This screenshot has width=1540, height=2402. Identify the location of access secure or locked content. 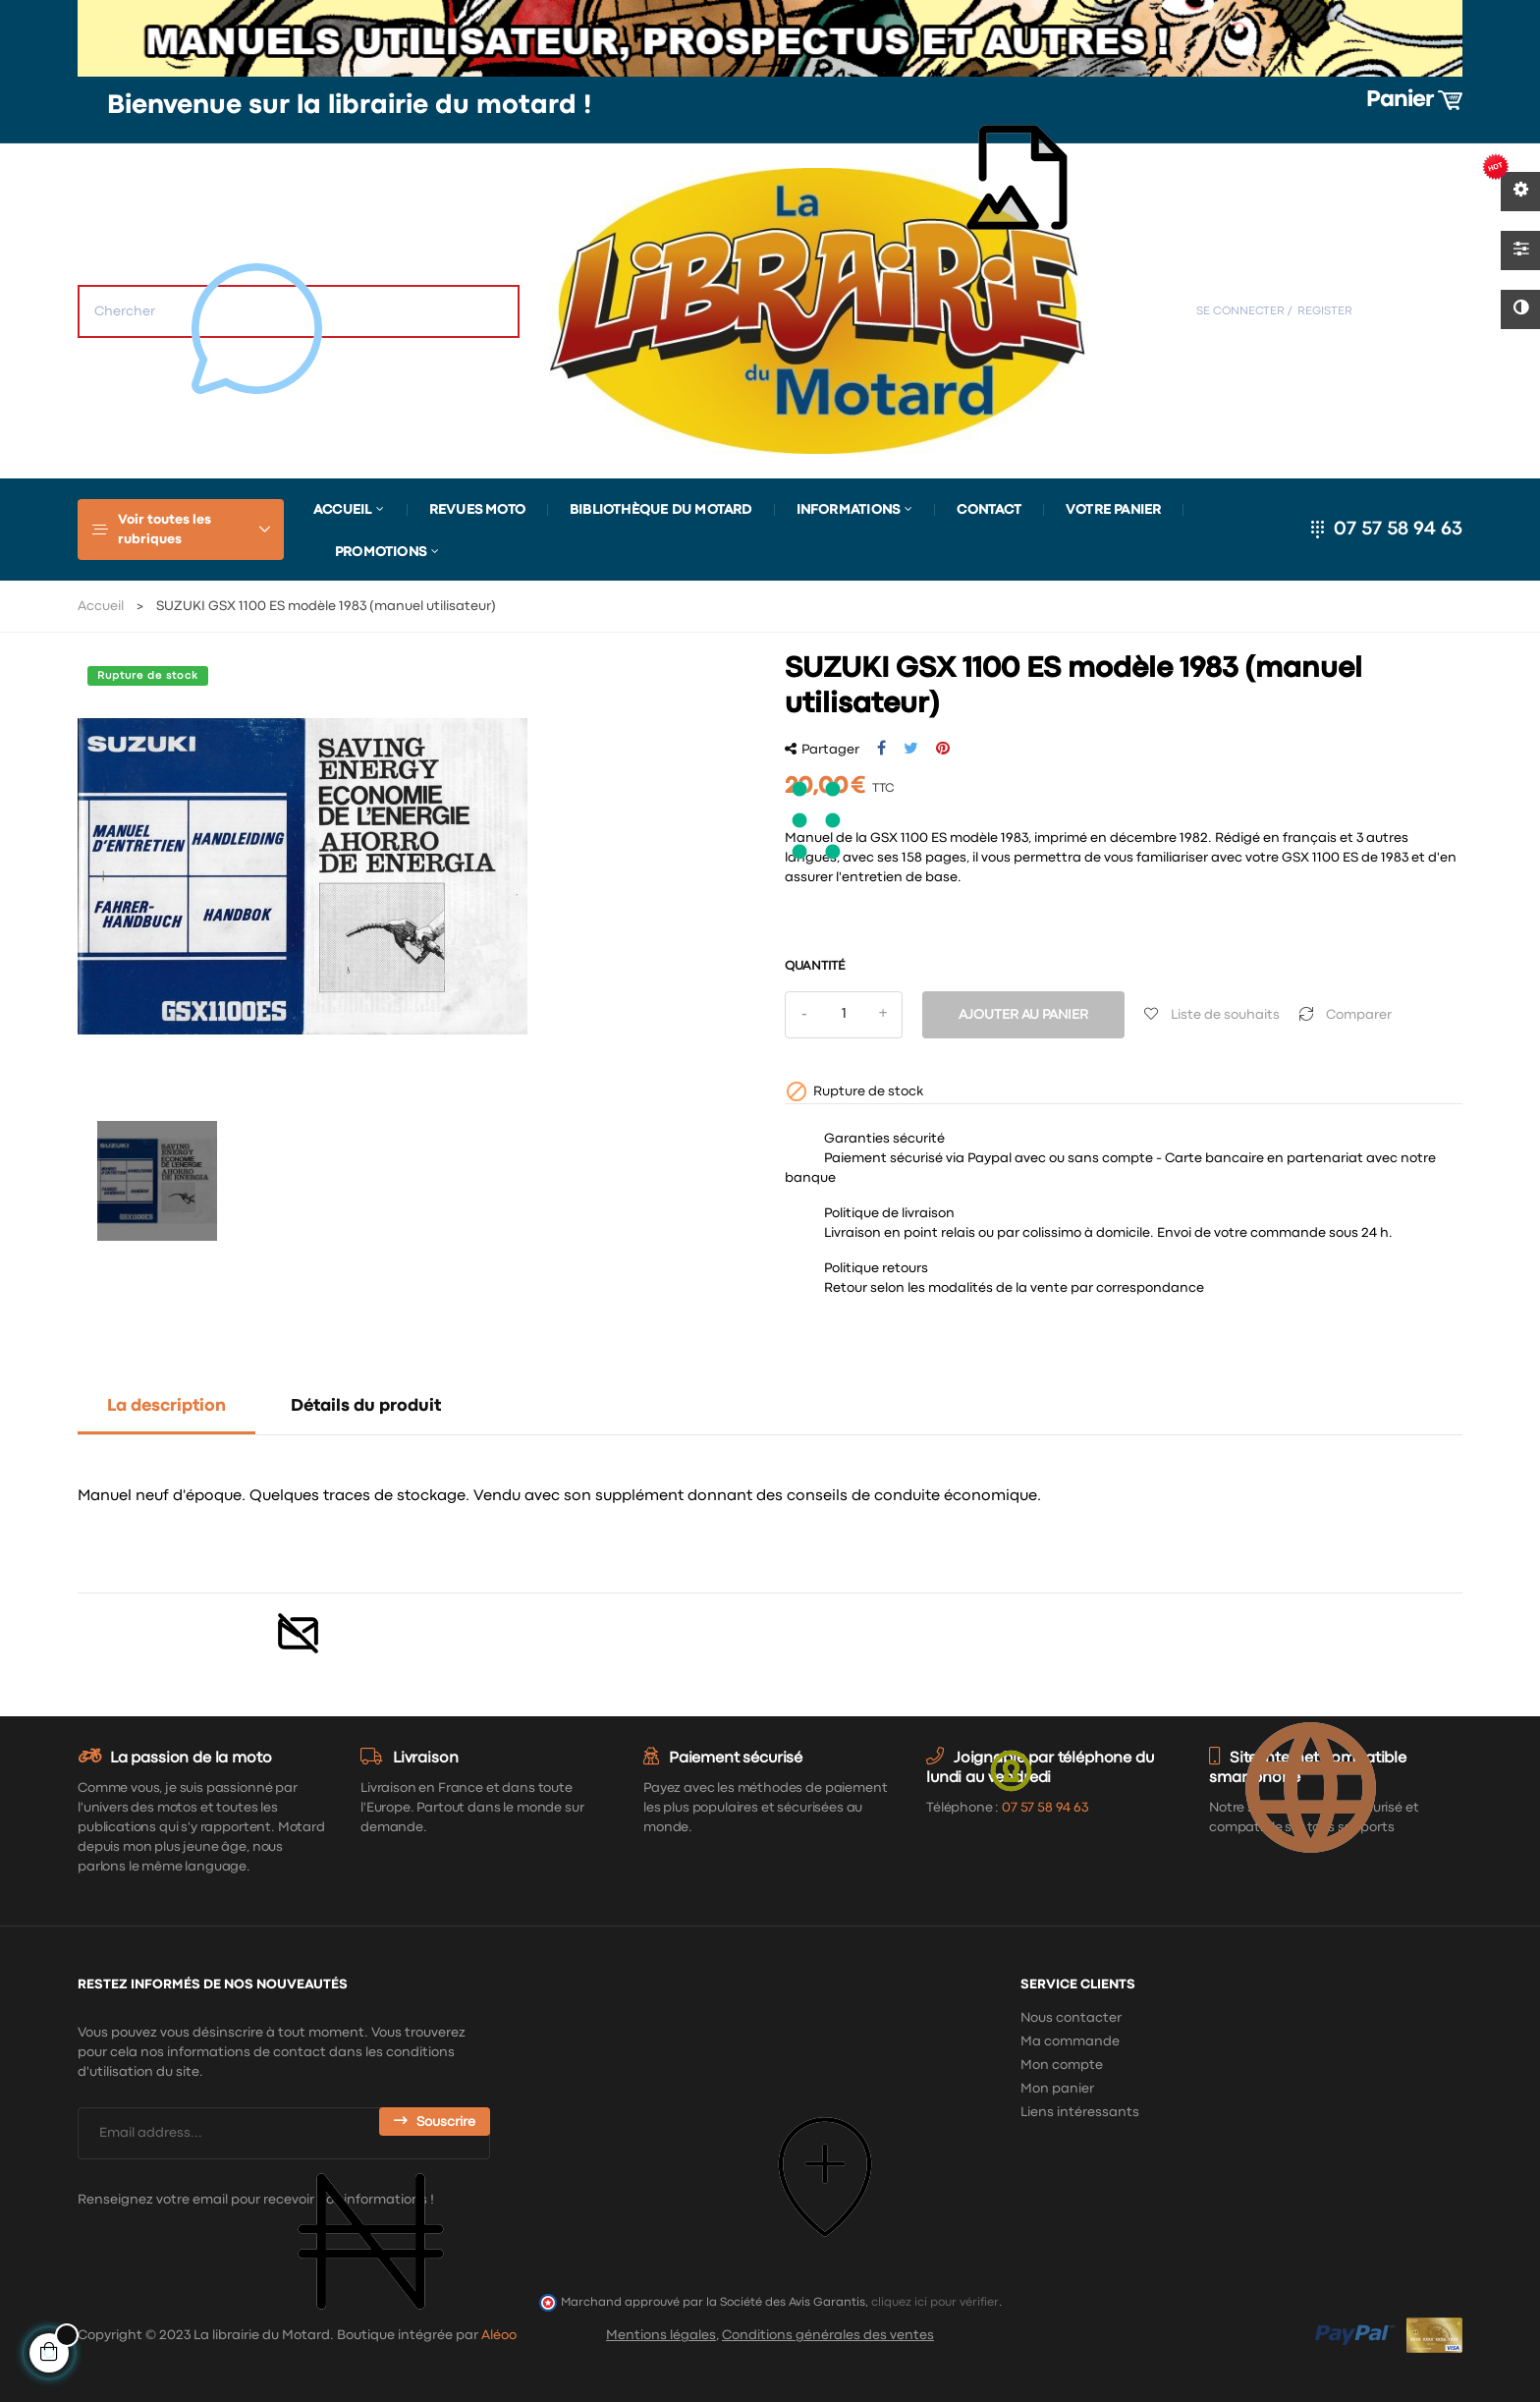
(1011, 1770).